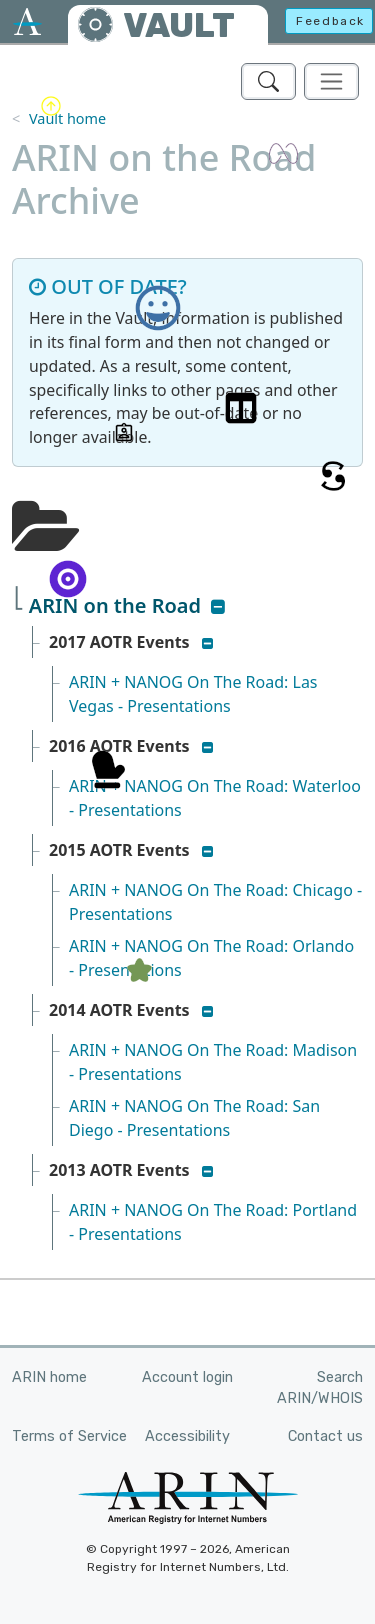  What do you see at coordinates (108, 769) in the screenshot?
I see `indicates cold weather or winter conditions` at bounding box center [108, 769].